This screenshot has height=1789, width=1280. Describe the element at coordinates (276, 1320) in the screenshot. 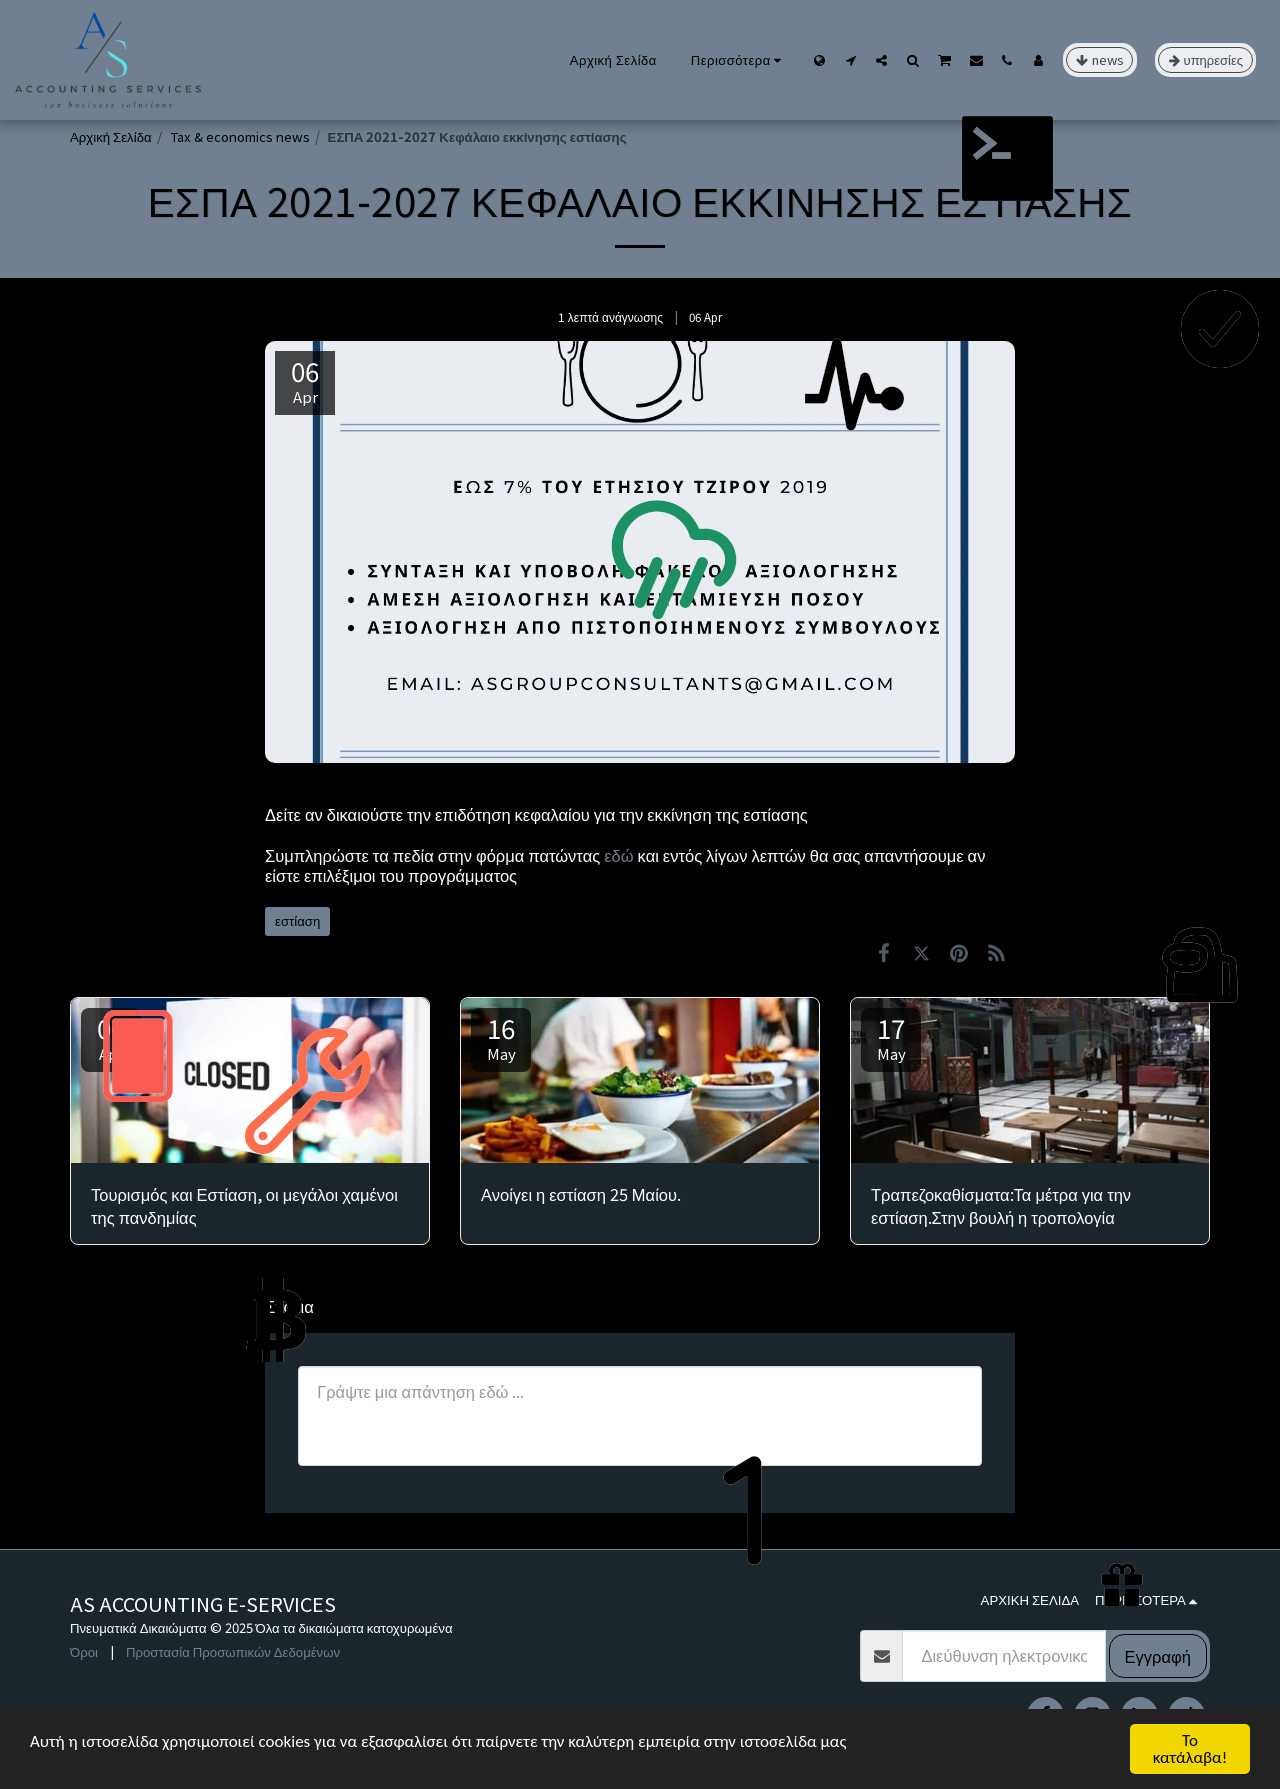

I see `bitcoin cryptocurrency logo` at that location.